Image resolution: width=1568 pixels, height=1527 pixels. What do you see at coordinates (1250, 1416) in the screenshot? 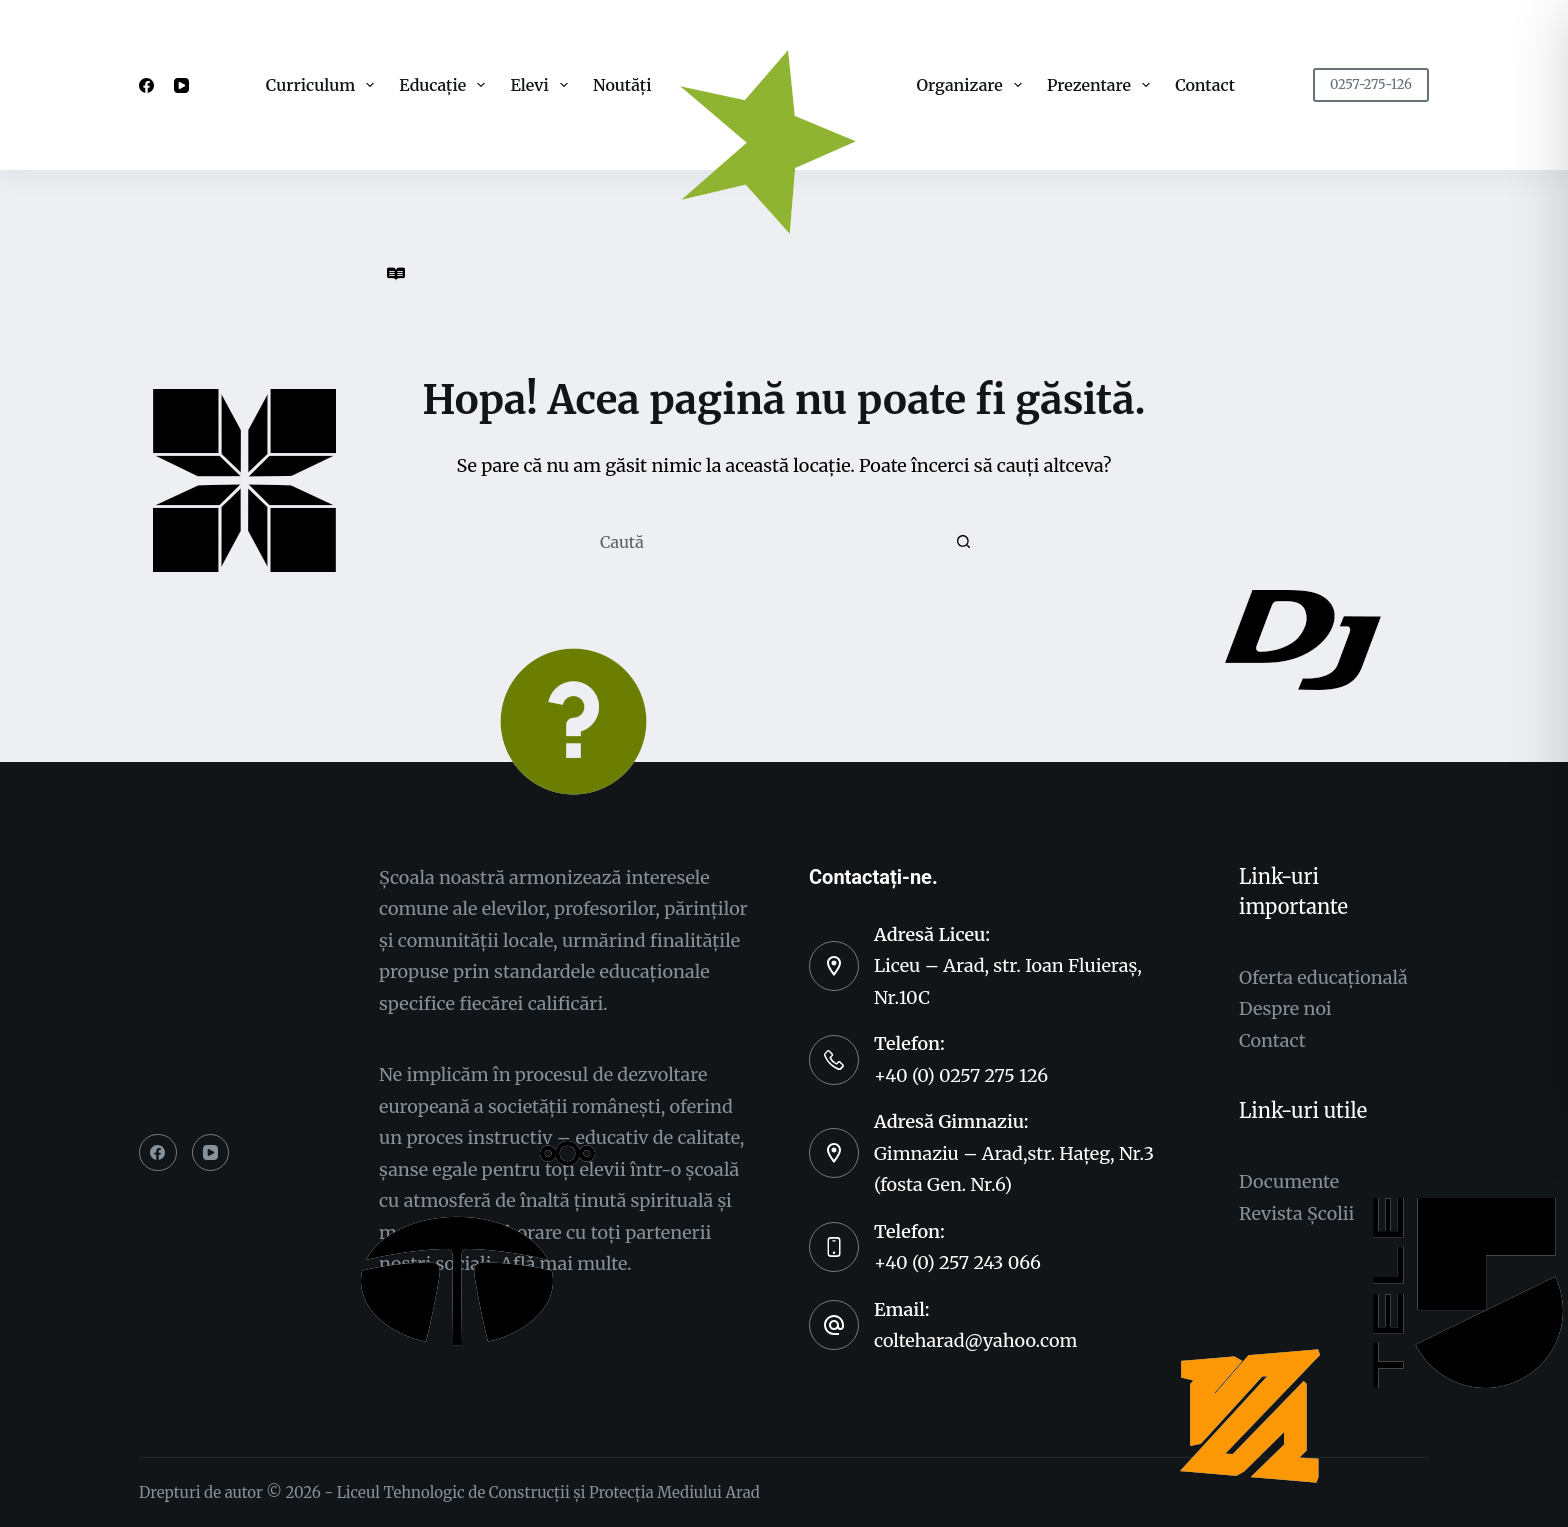
I see `FFmpeg multimedia framework logo` at bounding box center [1250, 1416].